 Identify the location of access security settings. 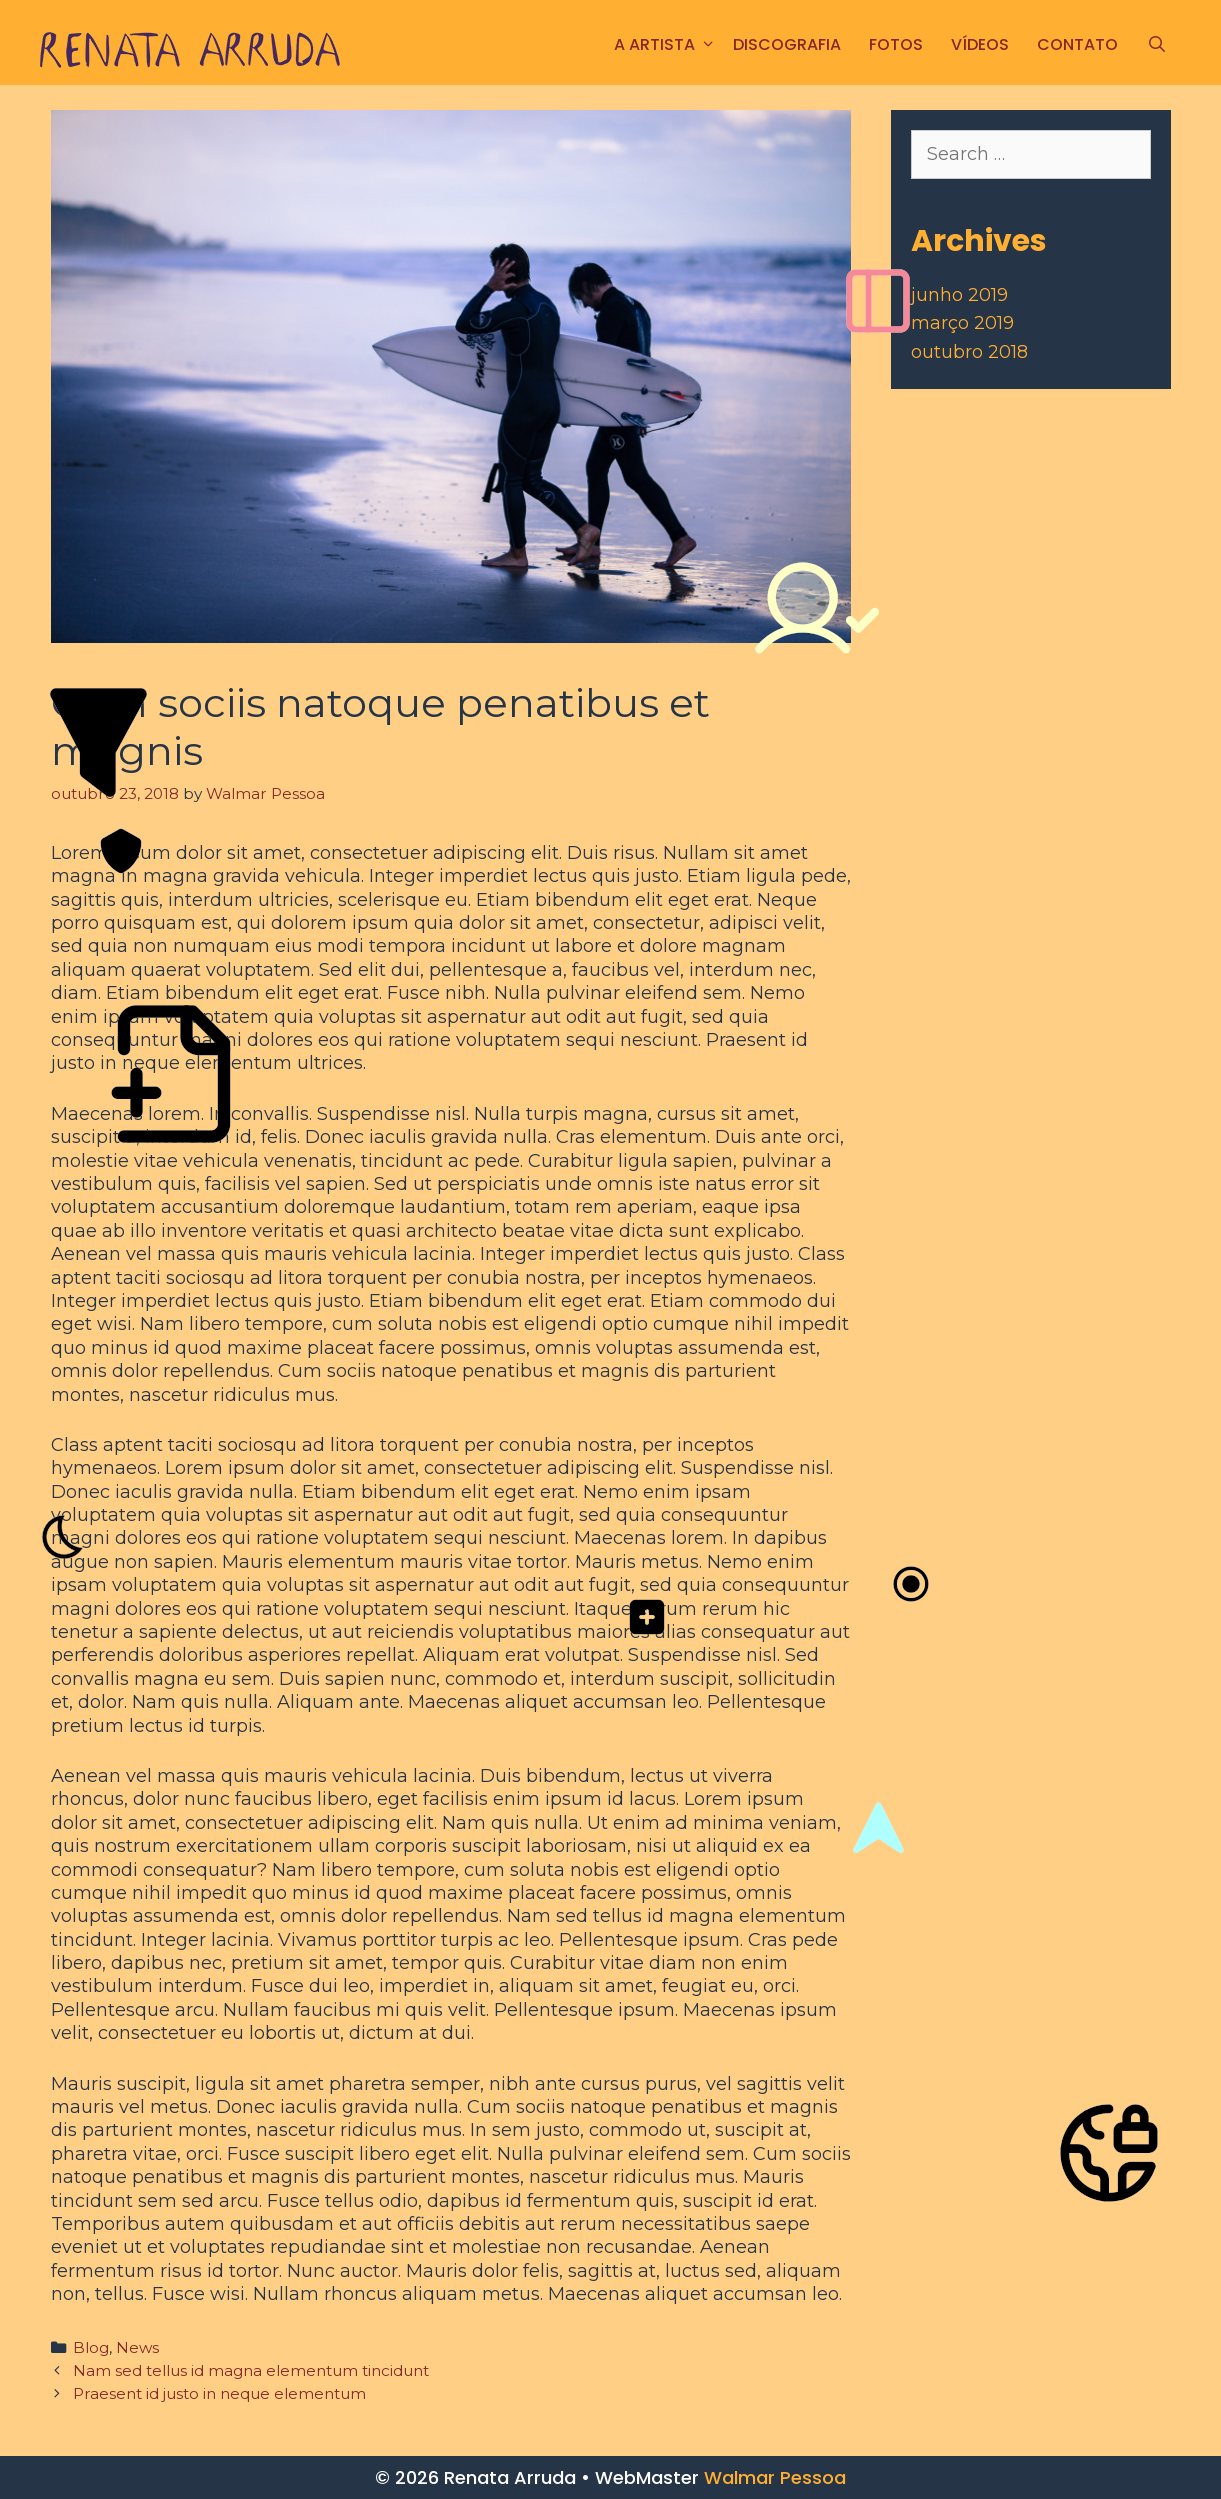
(121, 851).